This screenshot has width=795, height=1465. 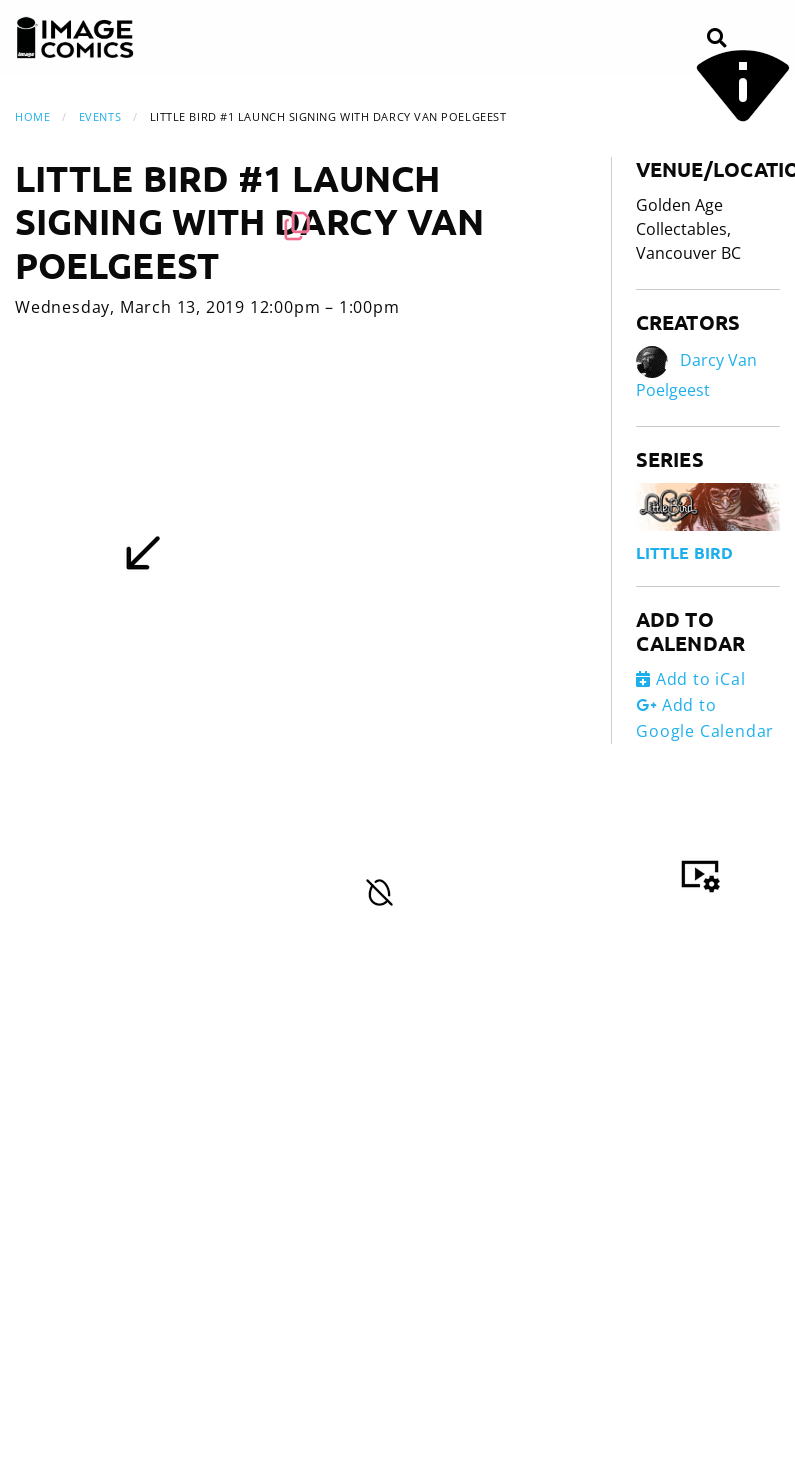 What do you see at coordinates (297, 226) in the screenshot?
I see `copy to clipboard` at bounding box center [297, 226].